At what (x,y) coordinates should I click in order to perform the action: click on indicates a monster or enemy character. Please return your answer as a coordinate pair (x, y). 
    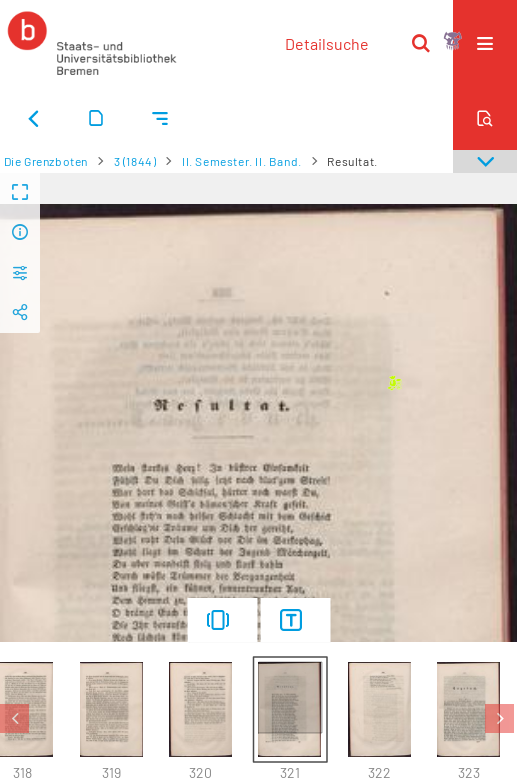
    Looking at the image, I should click on (452, 40).